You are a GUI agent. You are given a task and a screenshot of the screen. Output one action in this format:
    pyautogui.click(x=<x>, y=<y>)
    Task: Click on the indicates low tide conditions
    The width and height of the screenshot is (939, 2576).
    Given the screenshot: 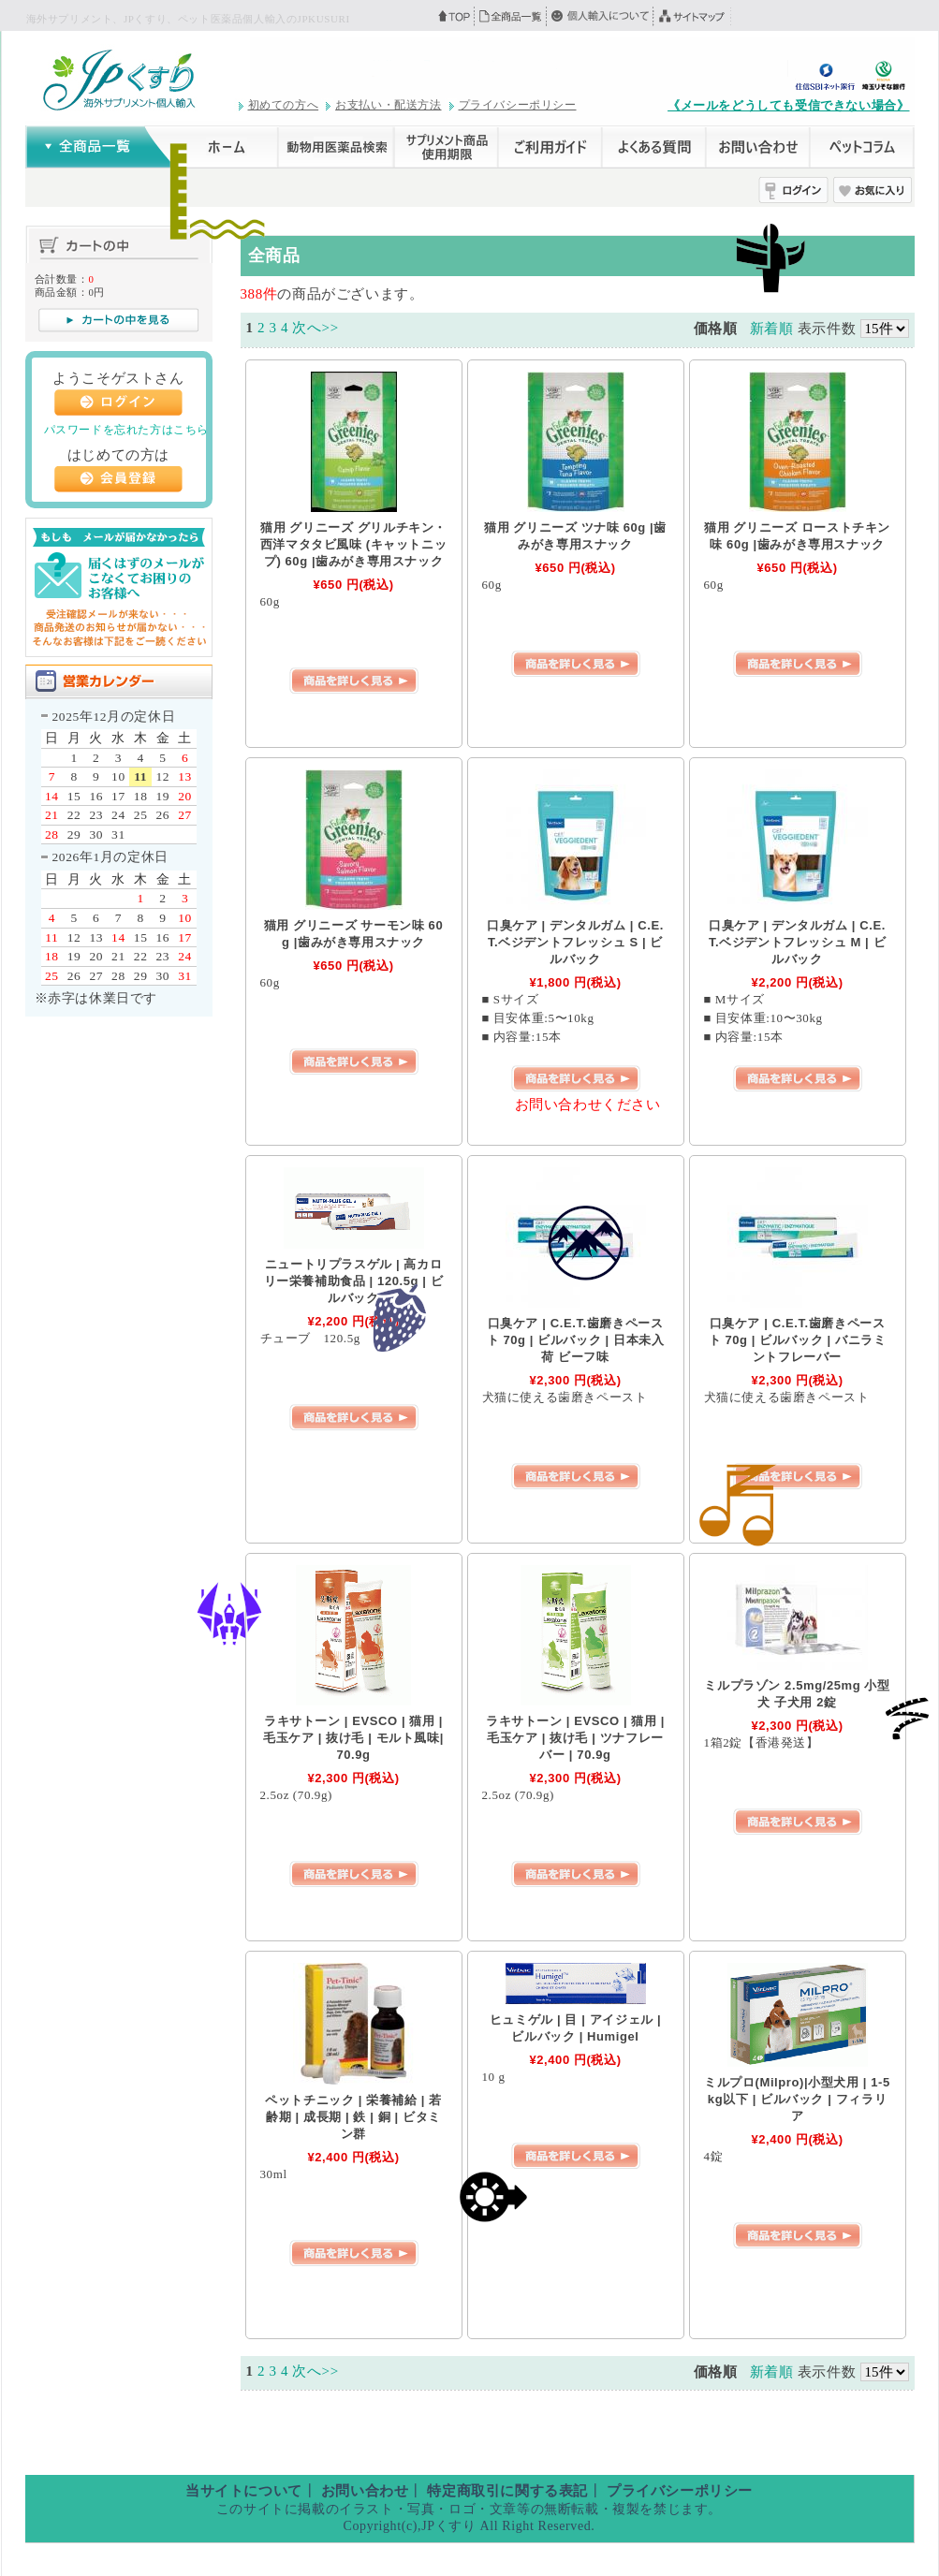 What is the action you would take?
    pyautogui.click(x=214, y=191)
    